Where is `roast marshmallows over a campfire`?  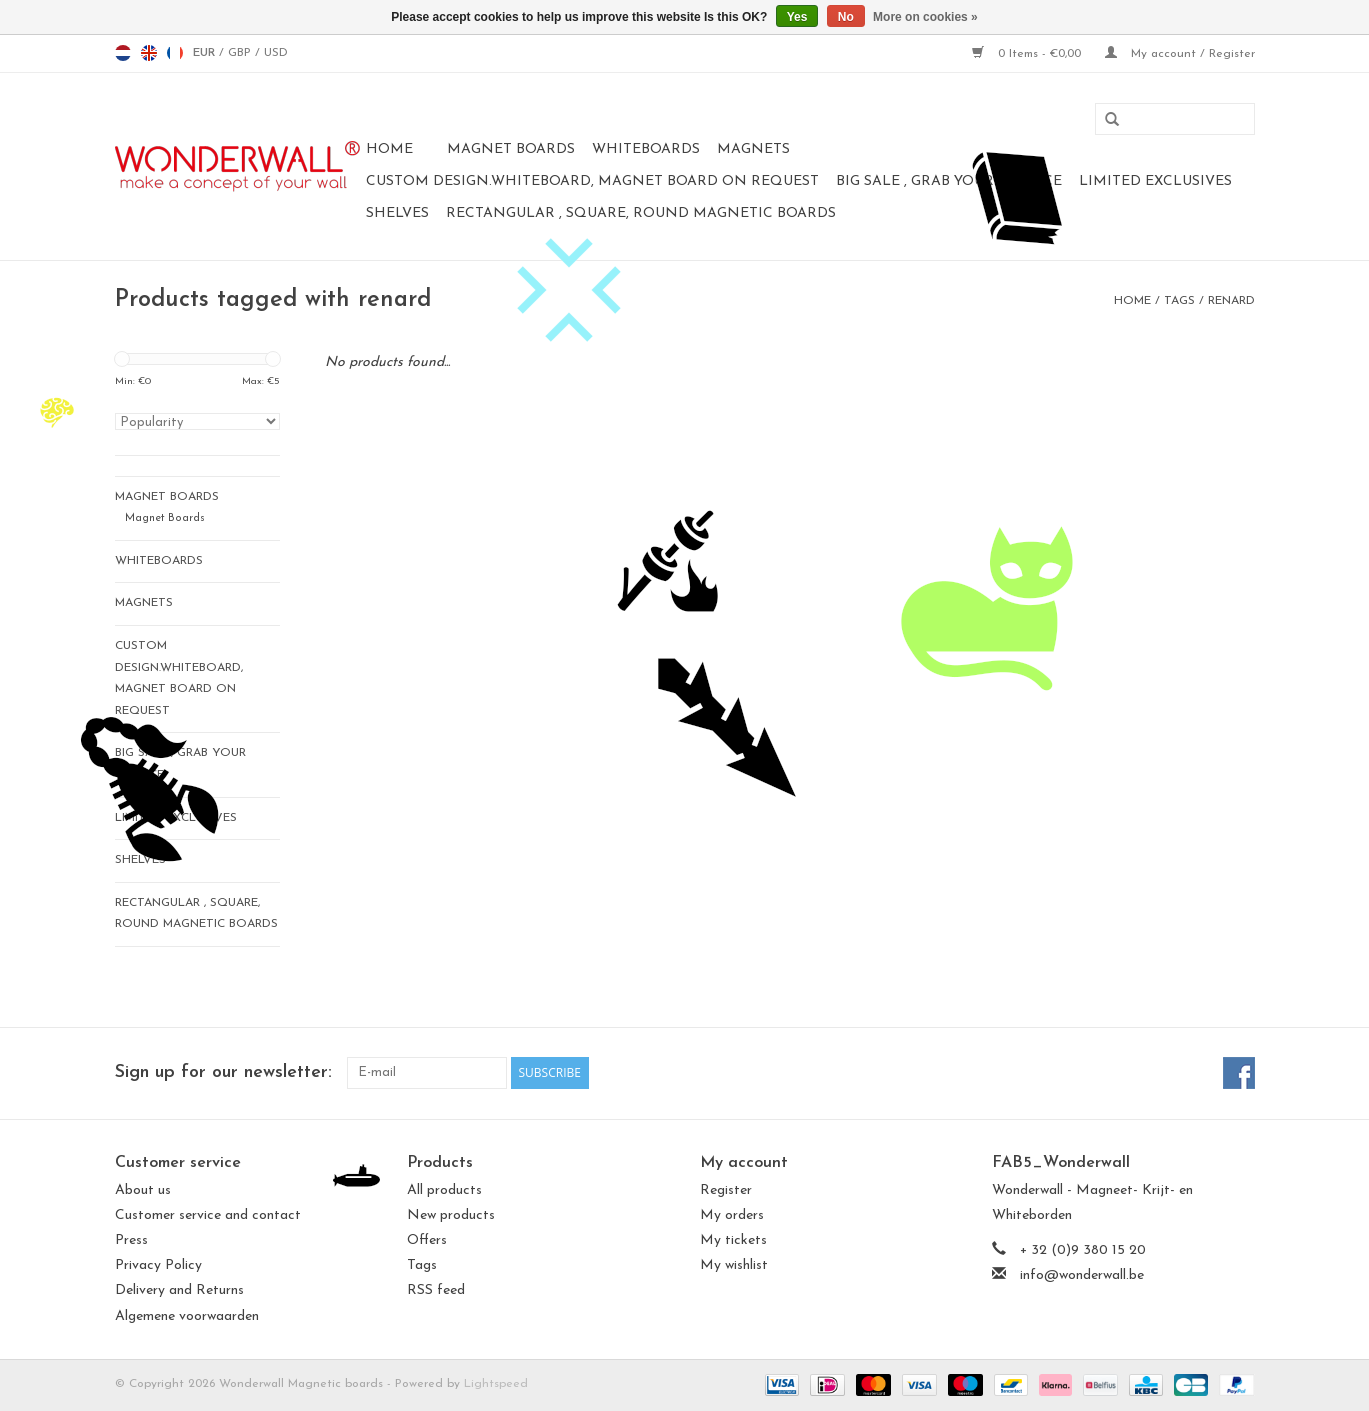
roast marshmallows over a campfire is located at coordinates (667, 561).